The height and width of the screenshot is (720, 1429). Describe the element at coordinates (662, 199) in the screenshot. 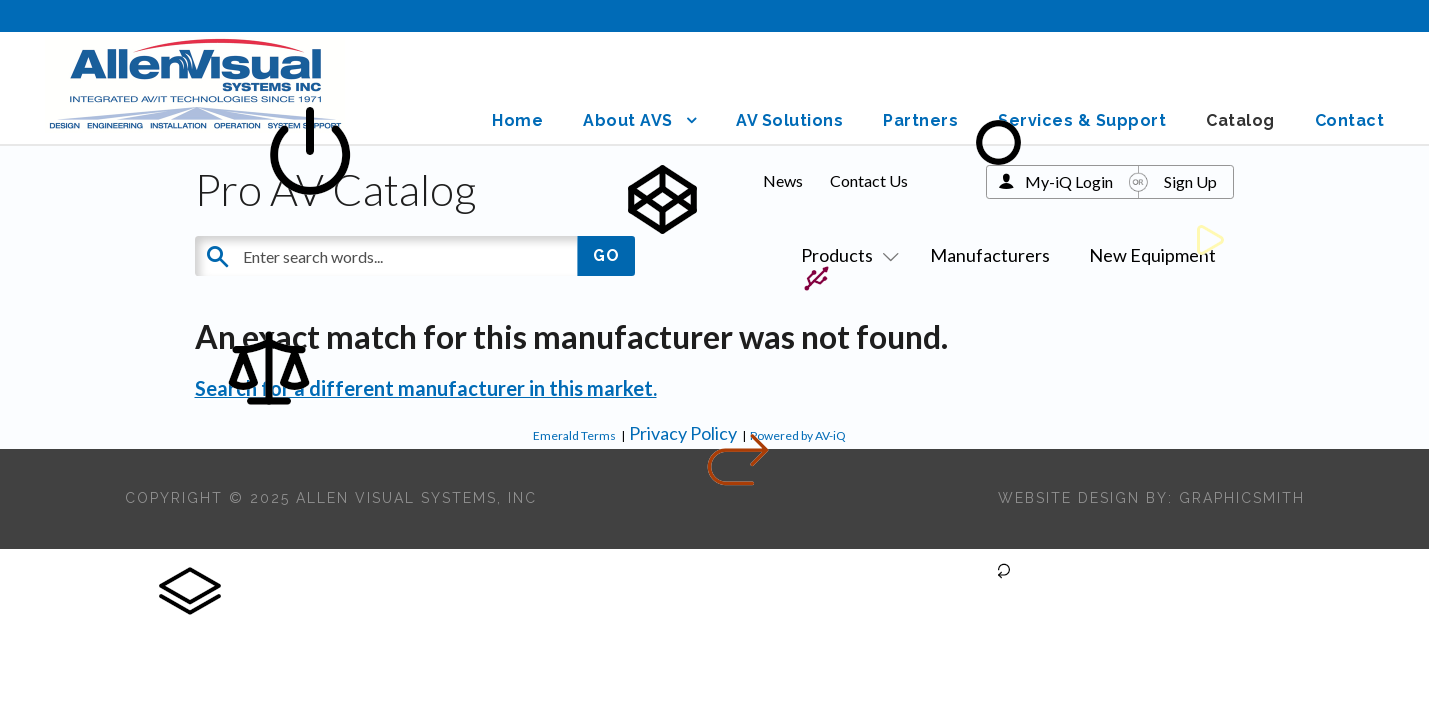

I see `open CodePen profile or project` at that location.